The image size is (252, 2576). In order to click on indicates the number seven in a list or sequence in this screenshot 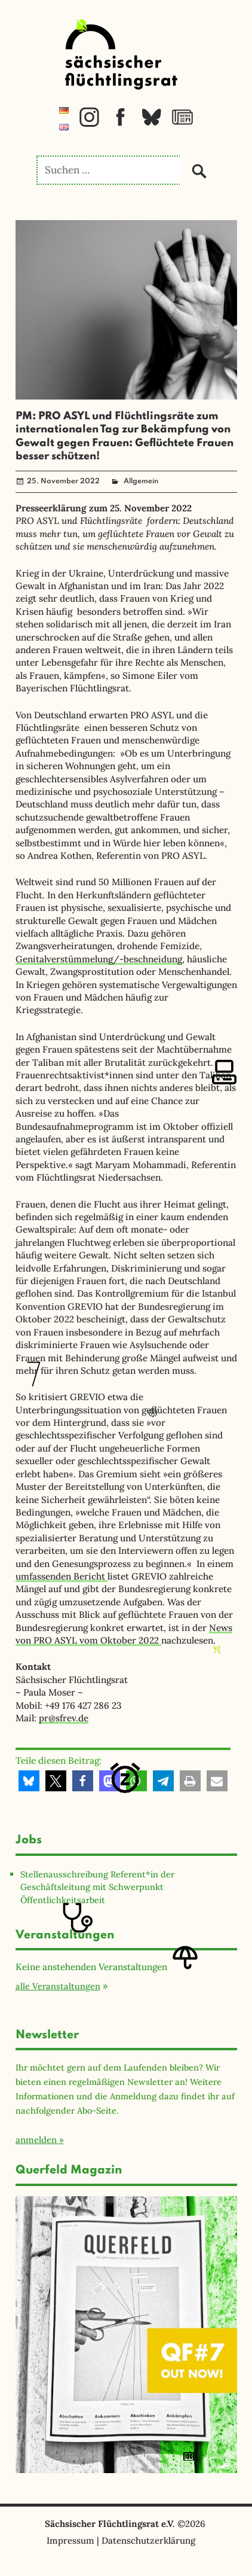, I will do `click(33, 1374)`.